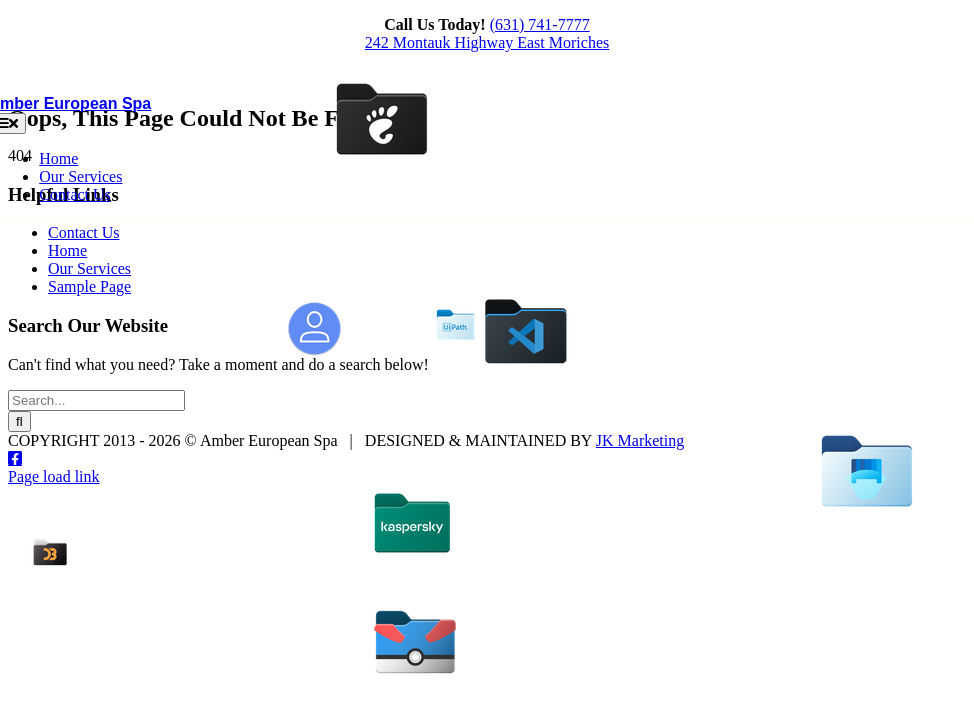 This screenshot has height=720, width=974. What do you see at coordinates (412, 525) in the screenshot?
I see `folder containing kaspersky antivirus files` at bounding box center [412, 525].